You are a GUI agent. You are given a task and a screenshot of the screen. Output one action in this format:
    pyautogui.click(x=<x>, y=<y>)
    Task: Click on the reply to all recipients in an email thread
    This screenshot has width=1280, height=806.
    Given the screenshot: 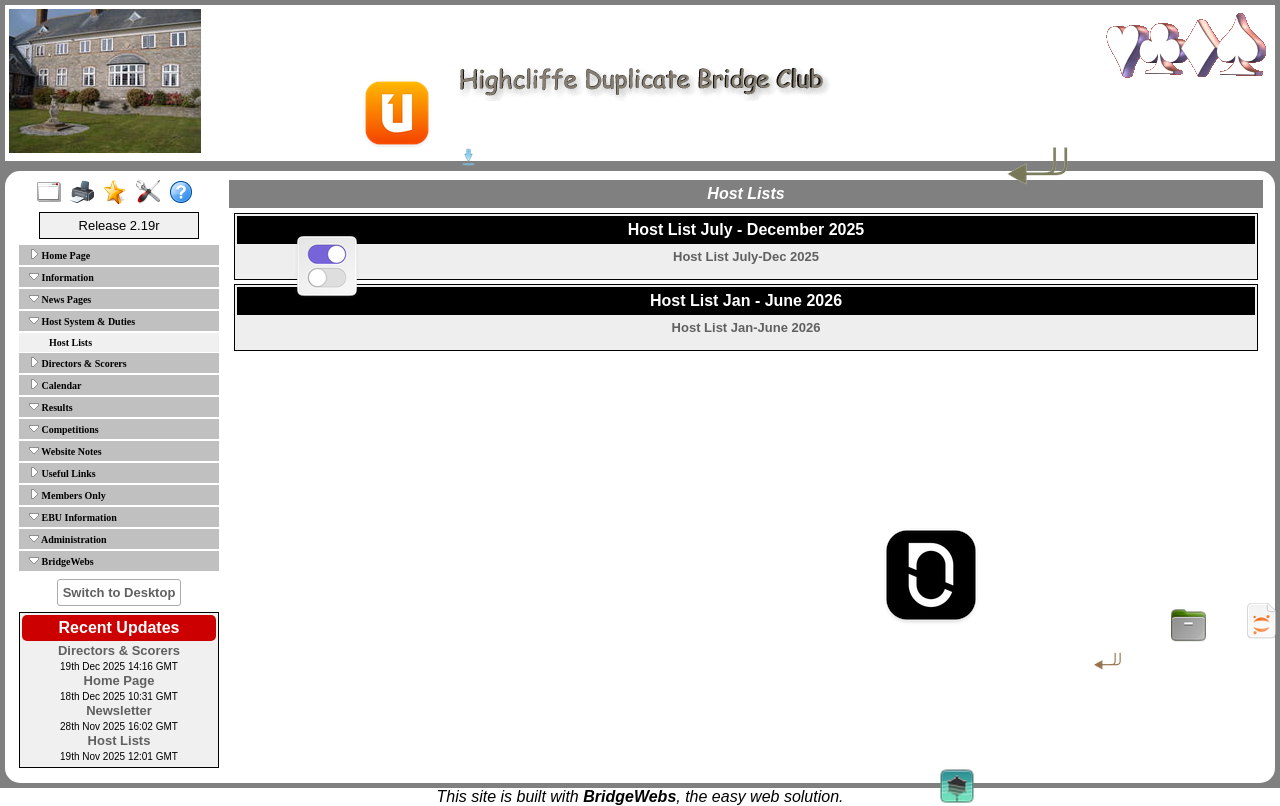 What is the action you would take?
    pyautogui.click(x=1107, y=661)
    